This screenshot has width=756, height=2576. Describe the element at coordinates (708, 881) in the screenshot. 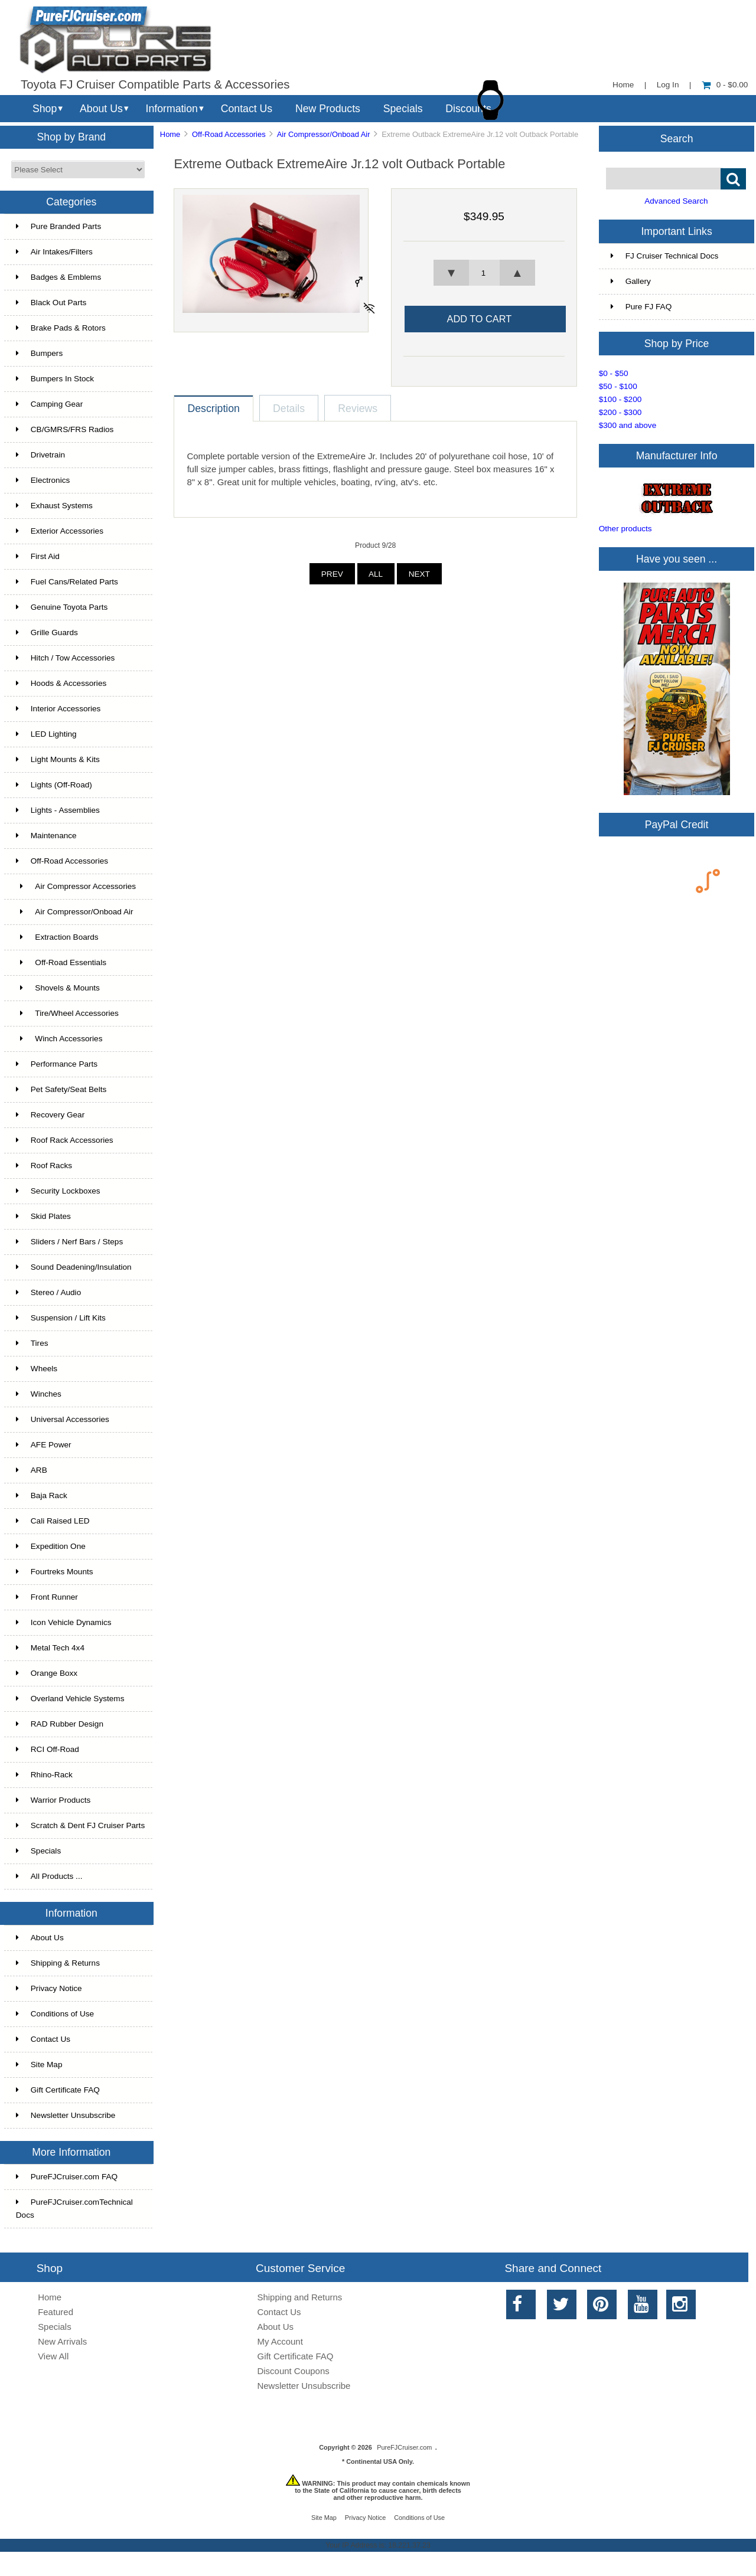

I see `view route between two points` at that location.